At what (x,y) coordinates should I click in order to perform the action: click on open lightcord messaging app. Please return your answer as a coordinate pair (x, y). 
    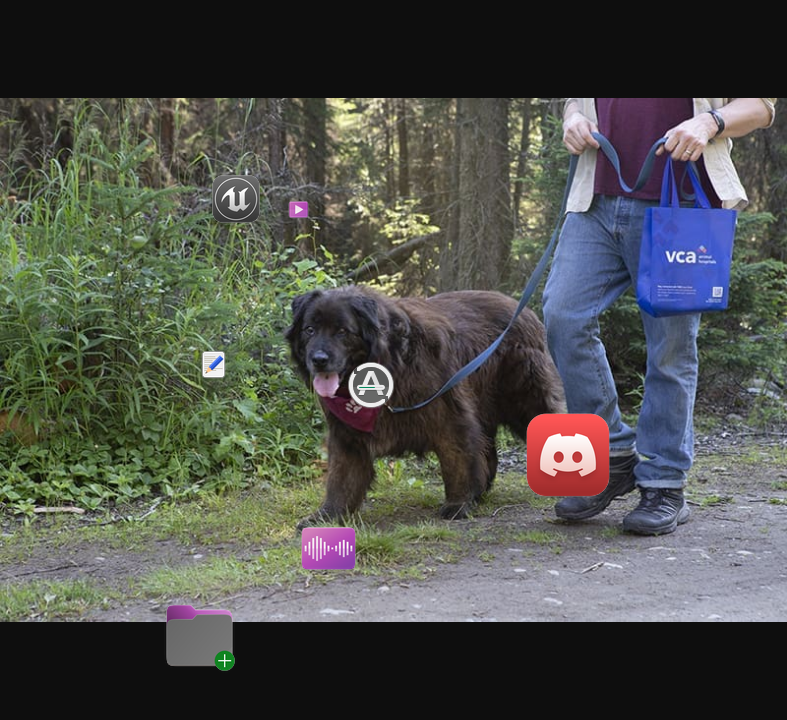
    Looking at the image, I should click on (568, 455).